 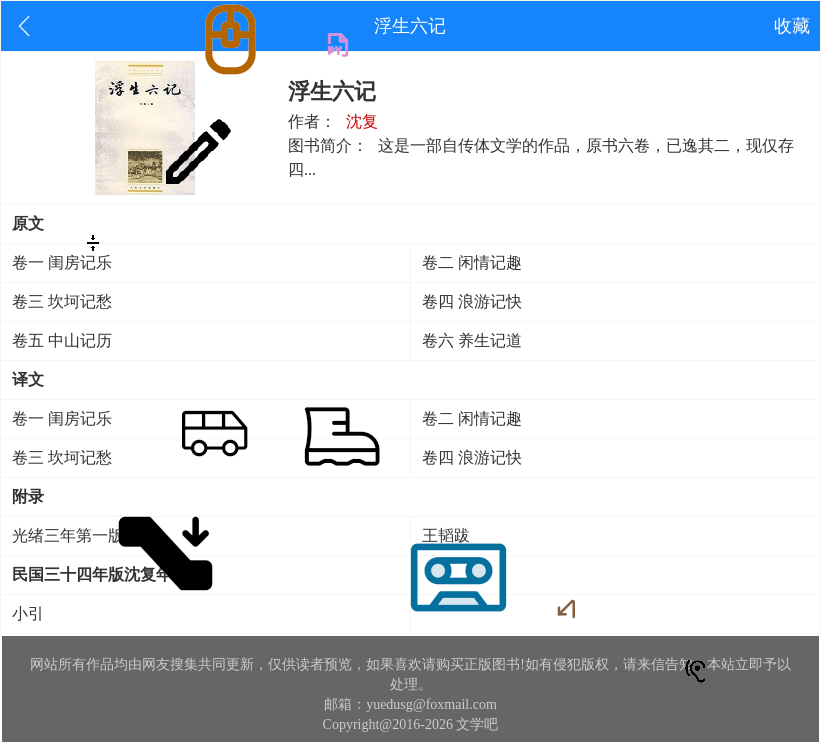 I want to click on make a sharp left turn in navigation, so click(x=567, y=609).